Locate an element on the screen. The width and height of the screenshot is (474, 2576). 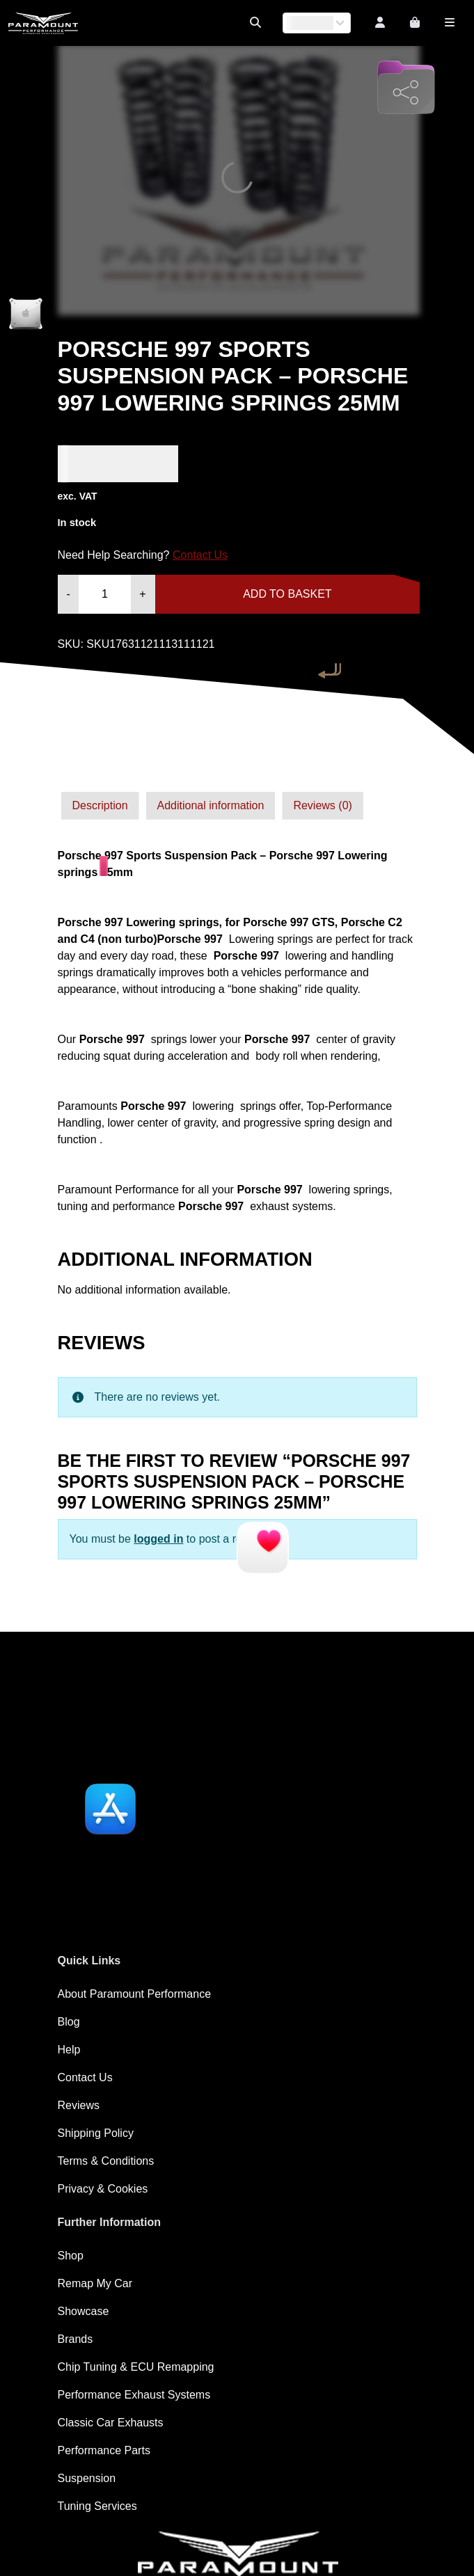
represents a power mac g4 computer in system settings is located at coordinates (26, 313).